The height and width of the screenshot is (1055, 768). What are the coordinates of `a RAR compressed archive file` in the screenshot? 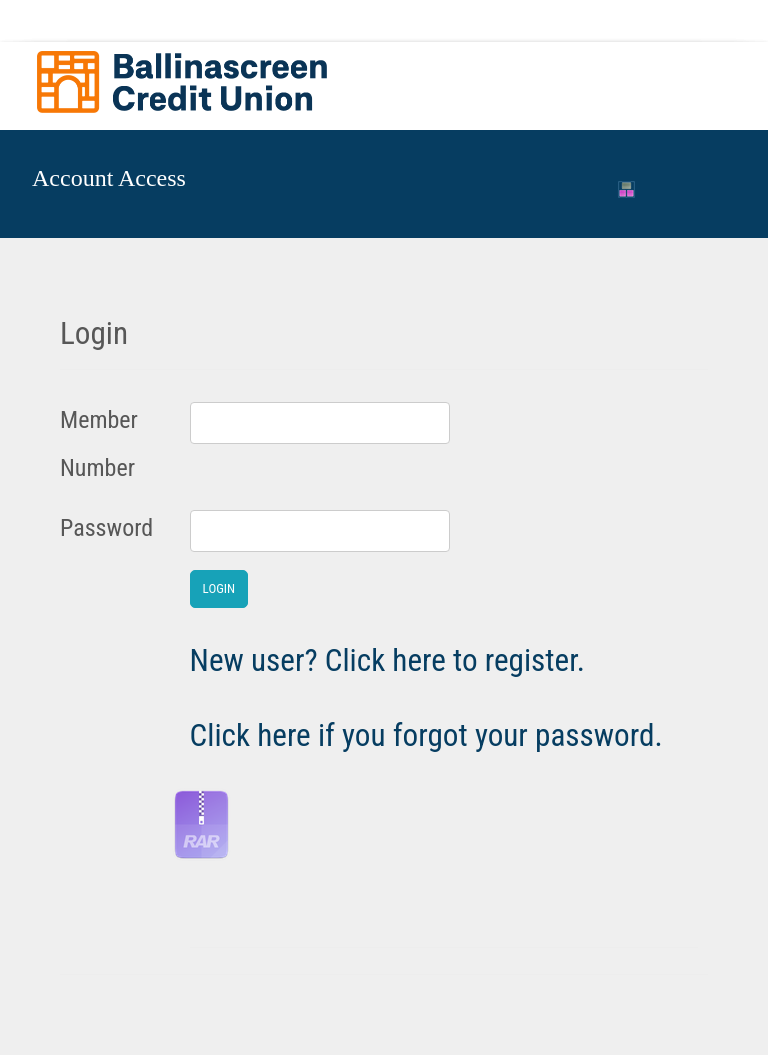 It's located at (201, 824).